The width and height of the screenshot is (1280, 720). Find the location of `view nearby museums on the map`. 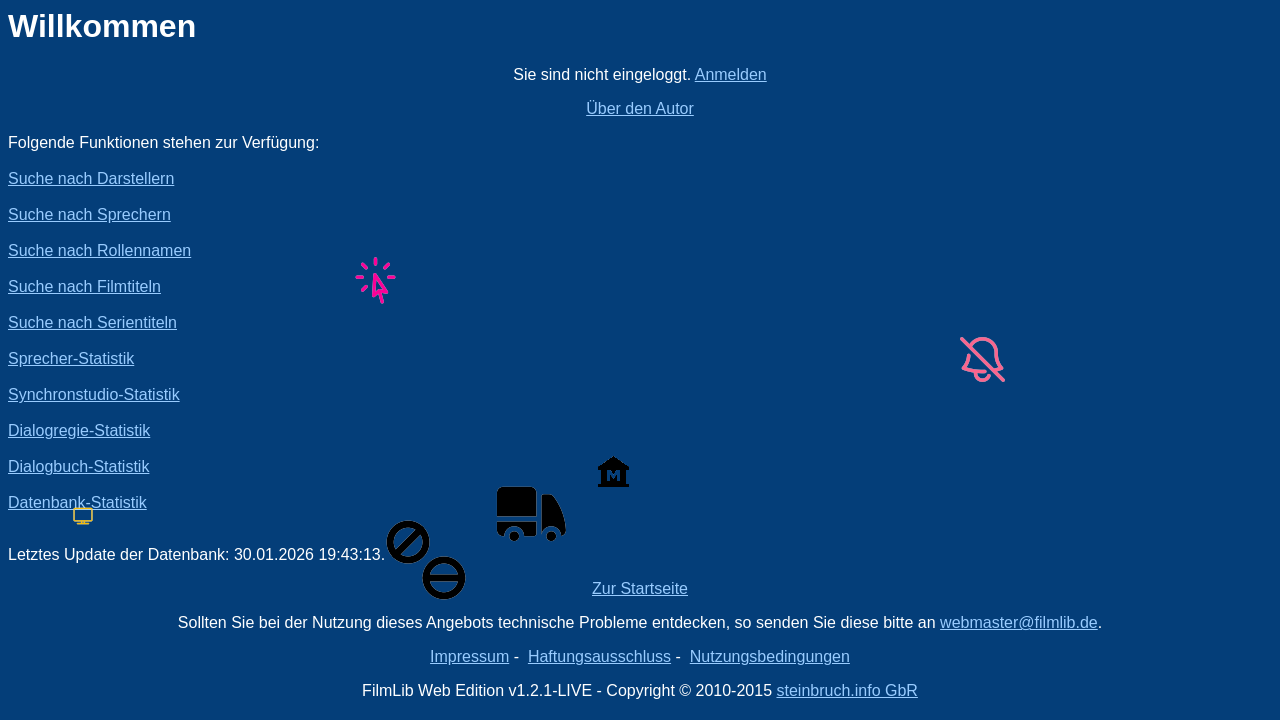

view nearby museums on the map is located at coordinates (613, 471).